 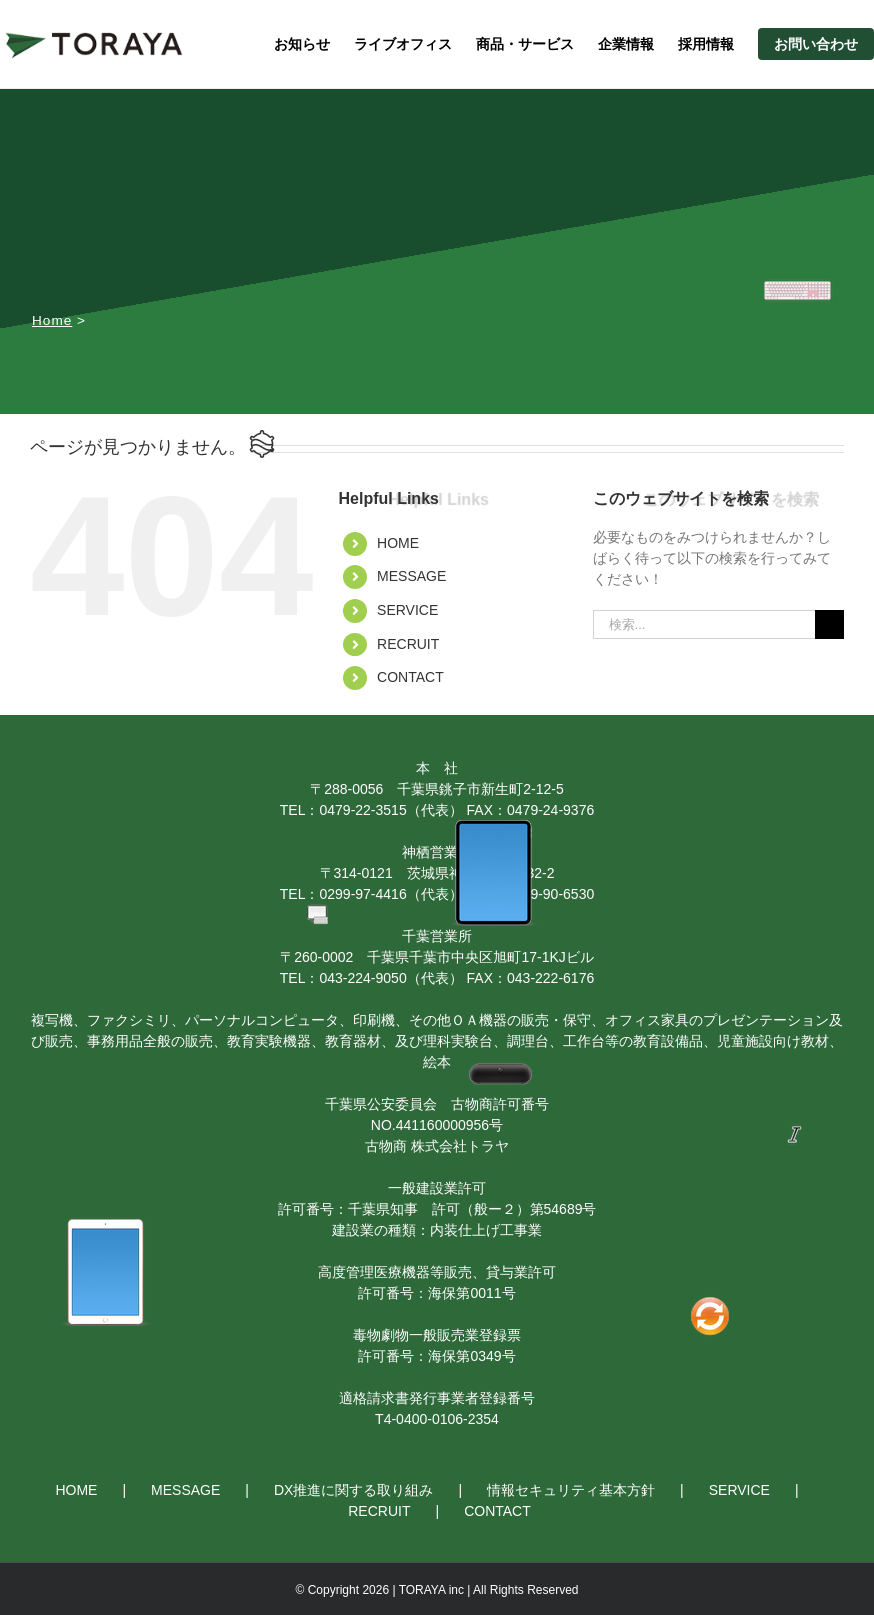 I want to click on connect to bluetooth speaker, so click(x=500, y=1074).